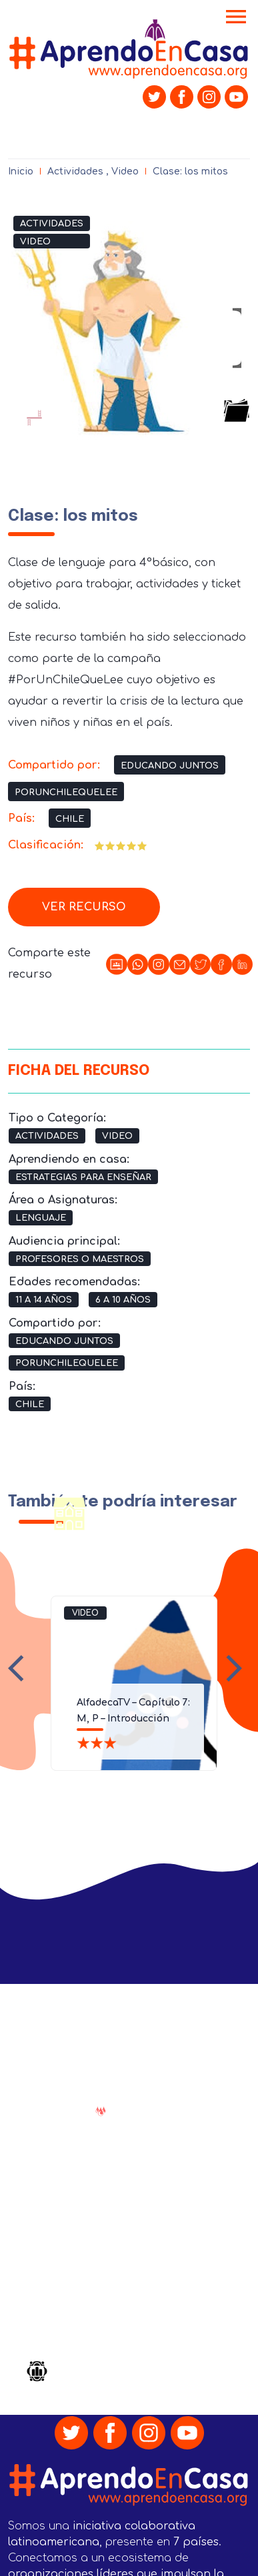 The image size is (258, 2576). What do you see at coordinates (155, 30) in the screenshot?
I see `indicates duck or waterfowl-related content in a game` at bounding box center [155, 30].